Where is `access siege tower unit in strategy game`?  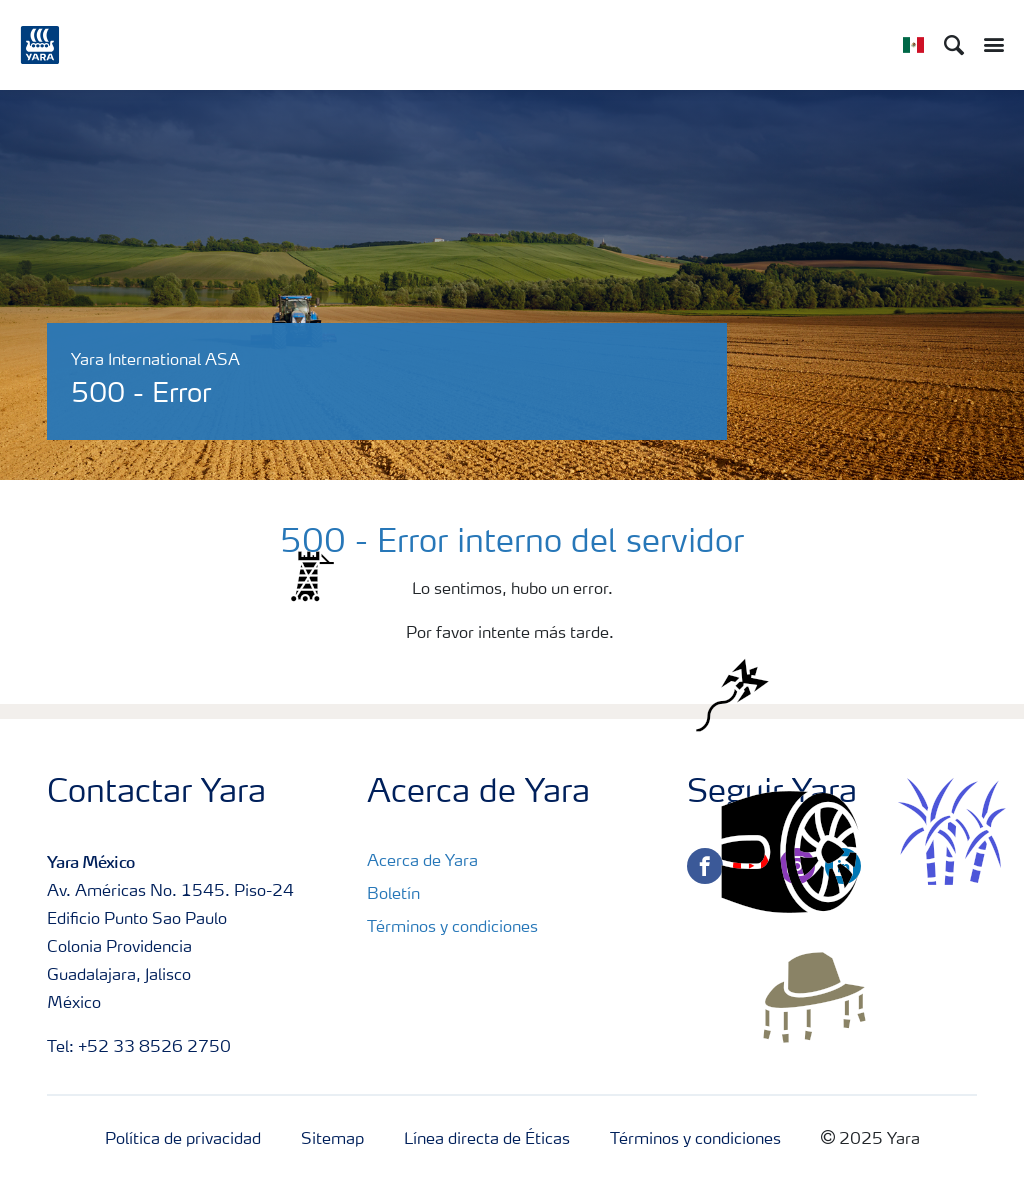 access siege tower unit in strategy game is located at coordinates (311, 575).